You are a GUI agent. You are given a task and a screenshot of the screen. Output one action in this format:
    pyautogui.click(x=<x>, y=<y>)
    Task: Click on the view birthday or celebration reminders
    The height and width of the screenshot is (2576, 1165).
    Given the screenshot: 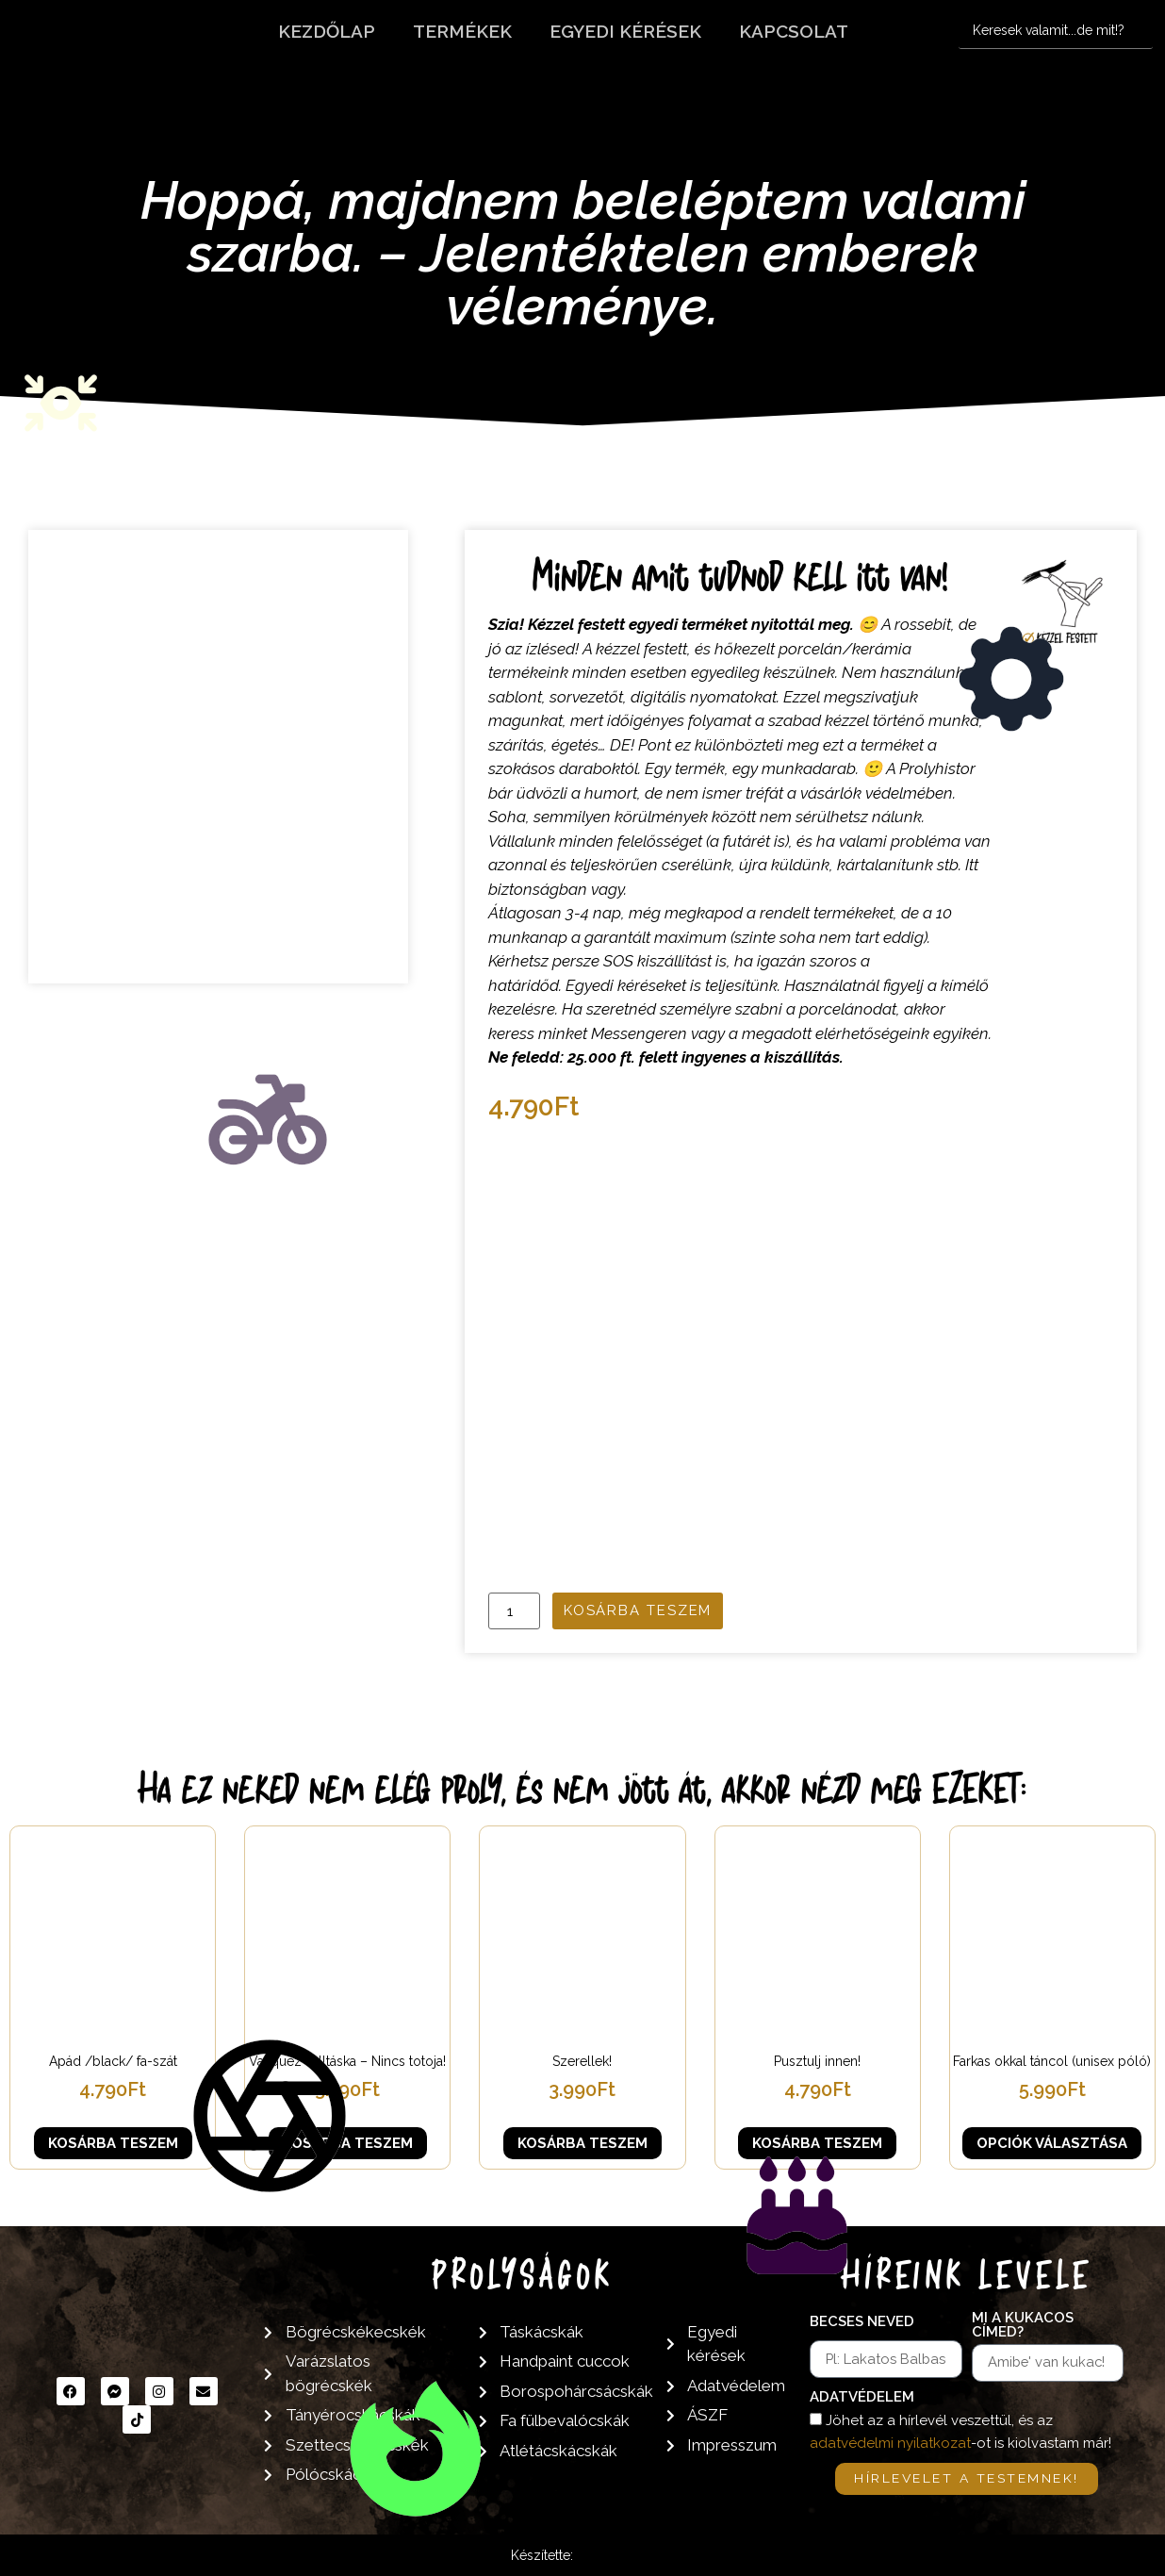 What is the action you would take?
    pyautogui.click(x=796, y=2217)
    